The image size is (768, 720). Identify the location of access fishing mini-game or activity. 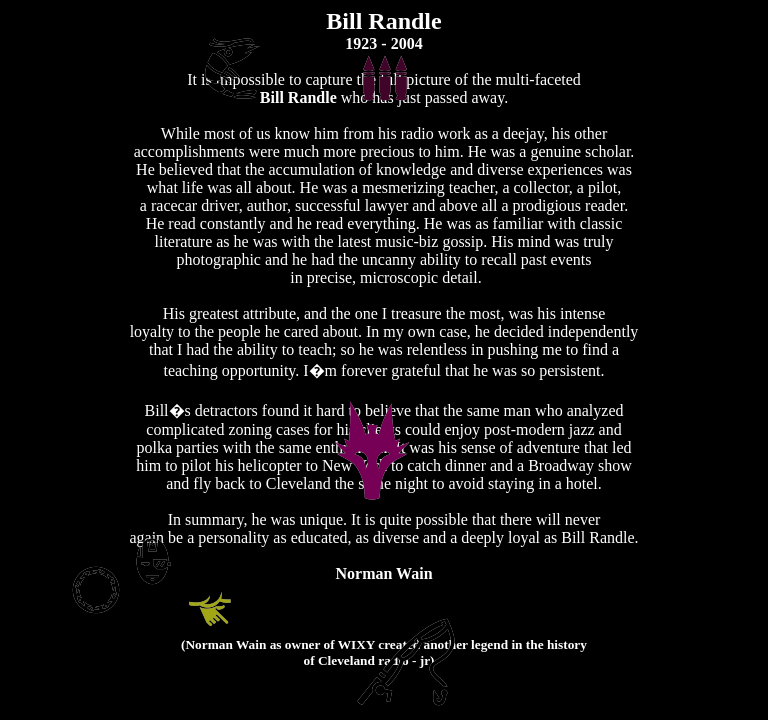
(406, 662).